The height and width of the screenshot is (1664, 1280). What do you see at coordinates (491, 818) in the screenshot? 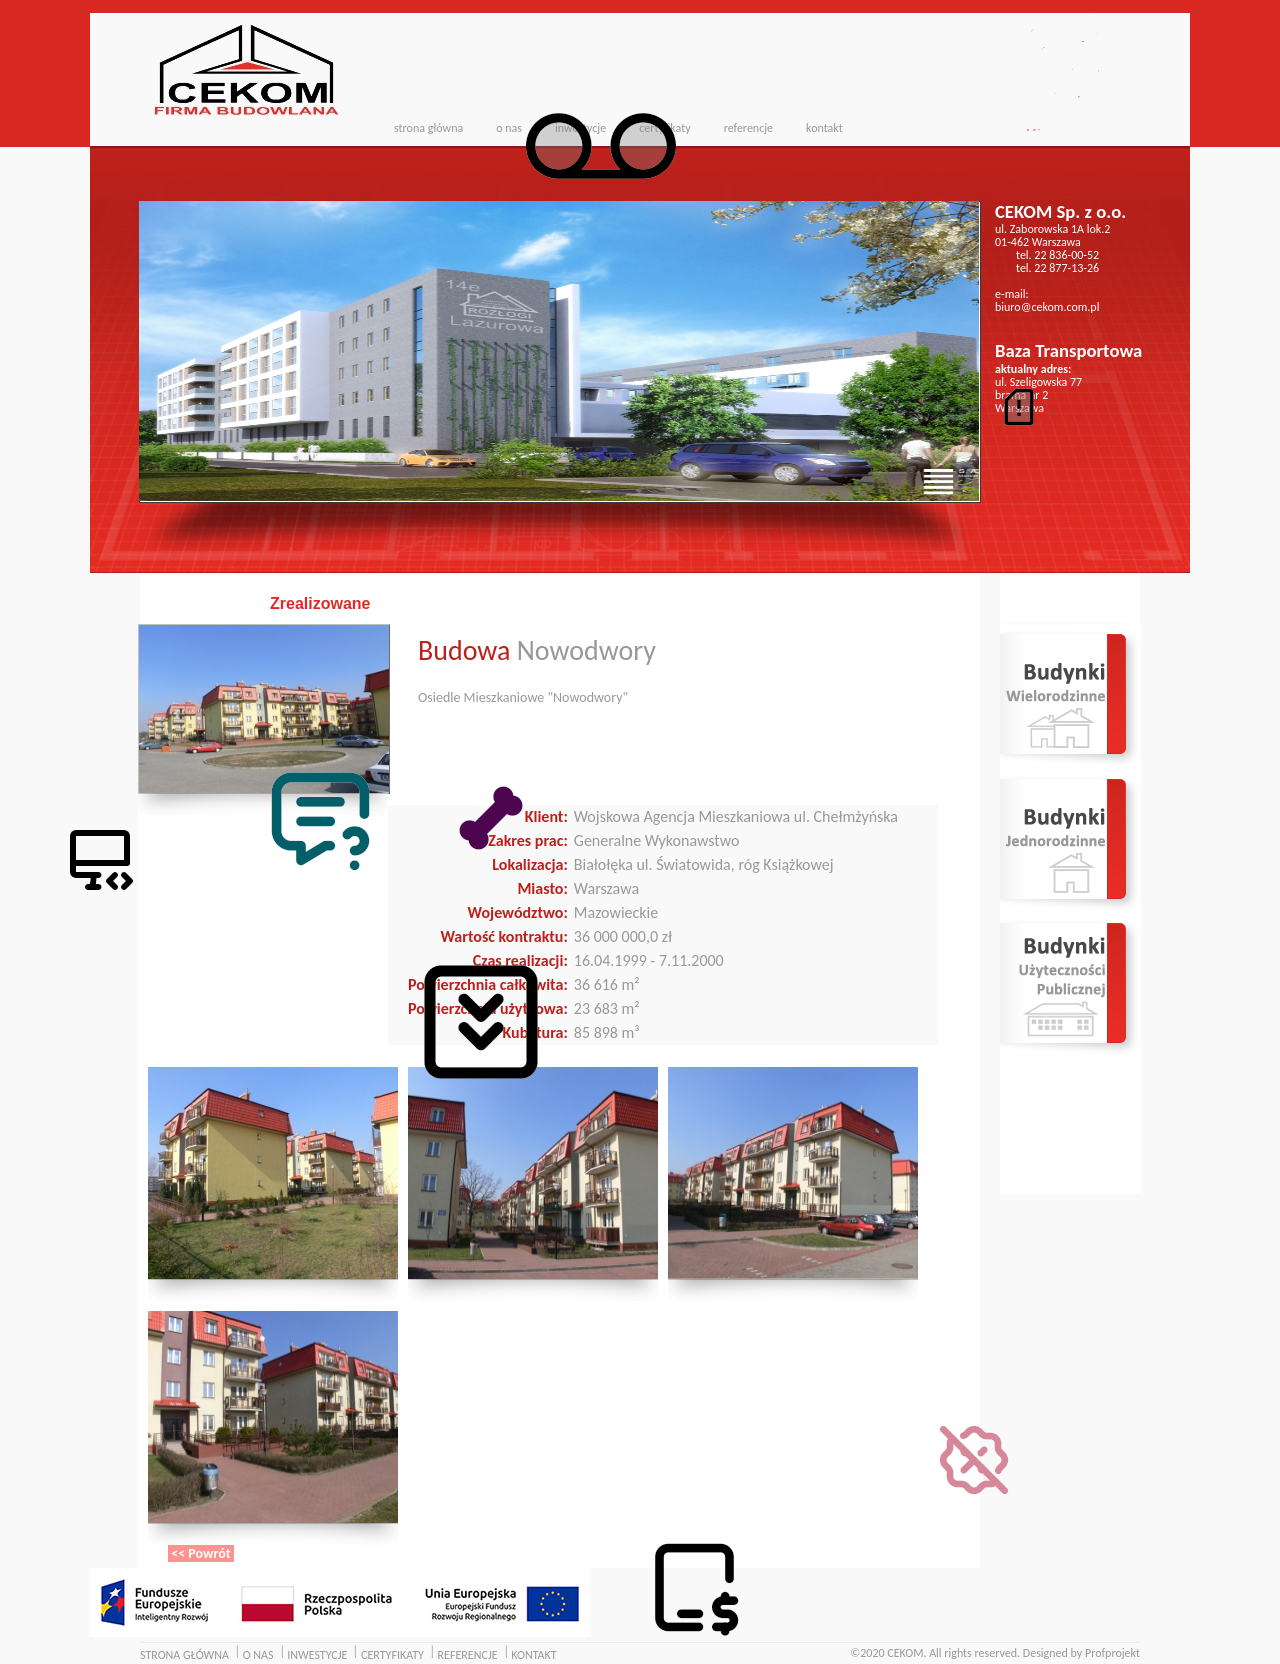
I see `access pet-related features or settings` at bounding box center [491, 818].